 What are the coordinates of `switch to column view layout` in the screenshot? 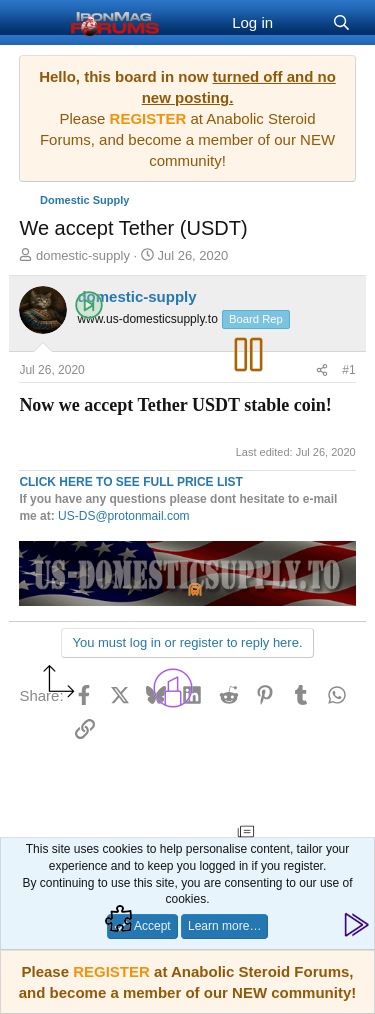 It's located at (248, 354).